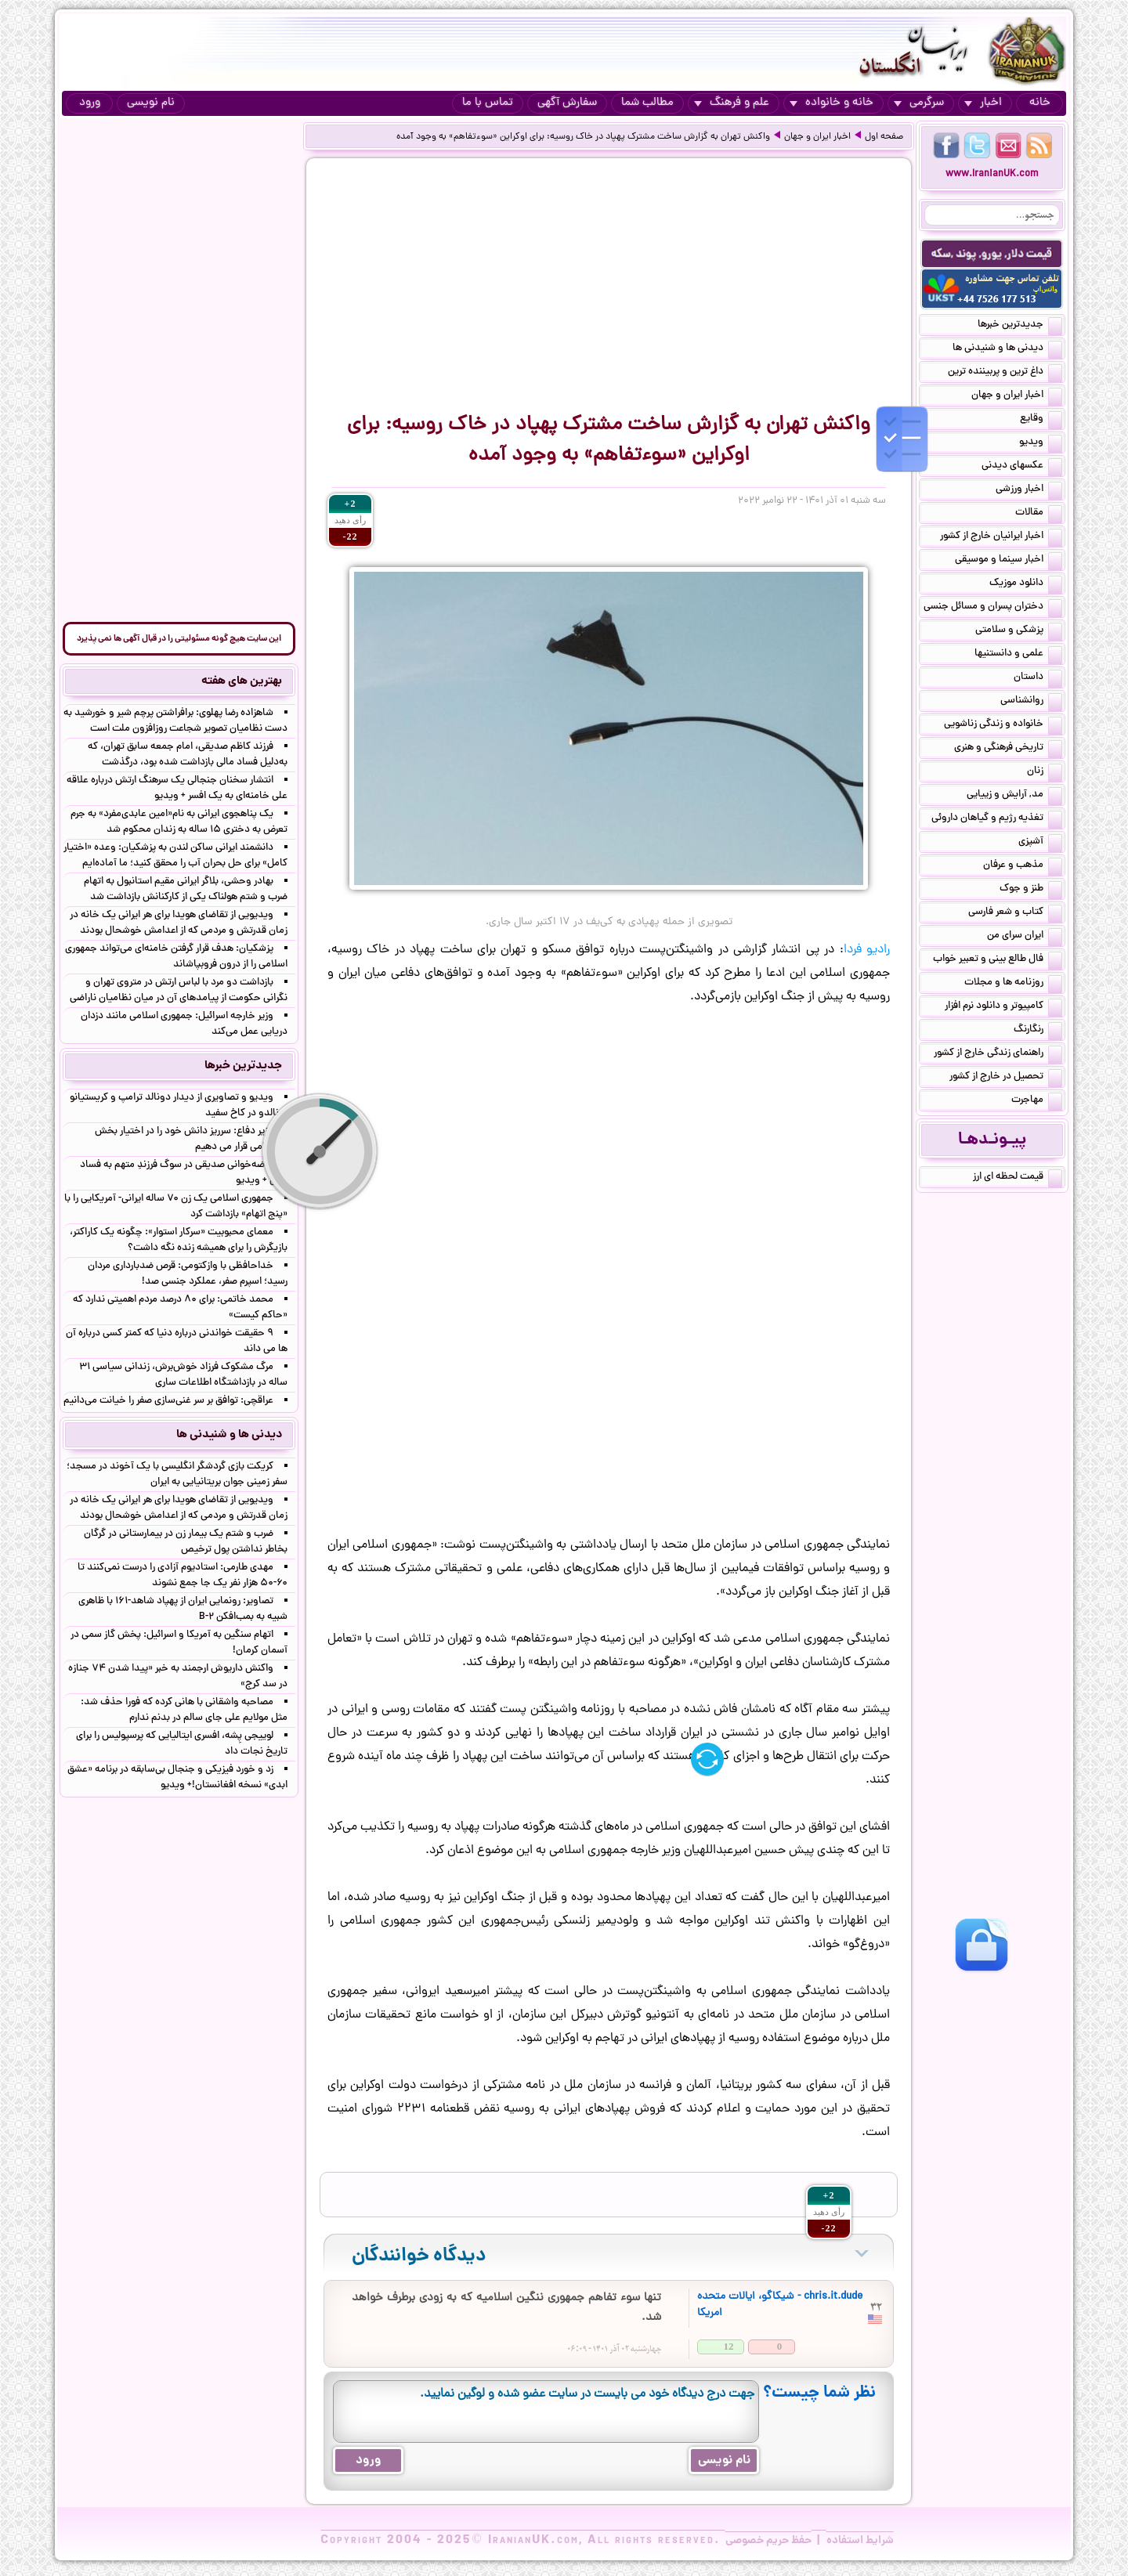  I want to click on indicates file is syncing with shared folder, so click(707, 1759).